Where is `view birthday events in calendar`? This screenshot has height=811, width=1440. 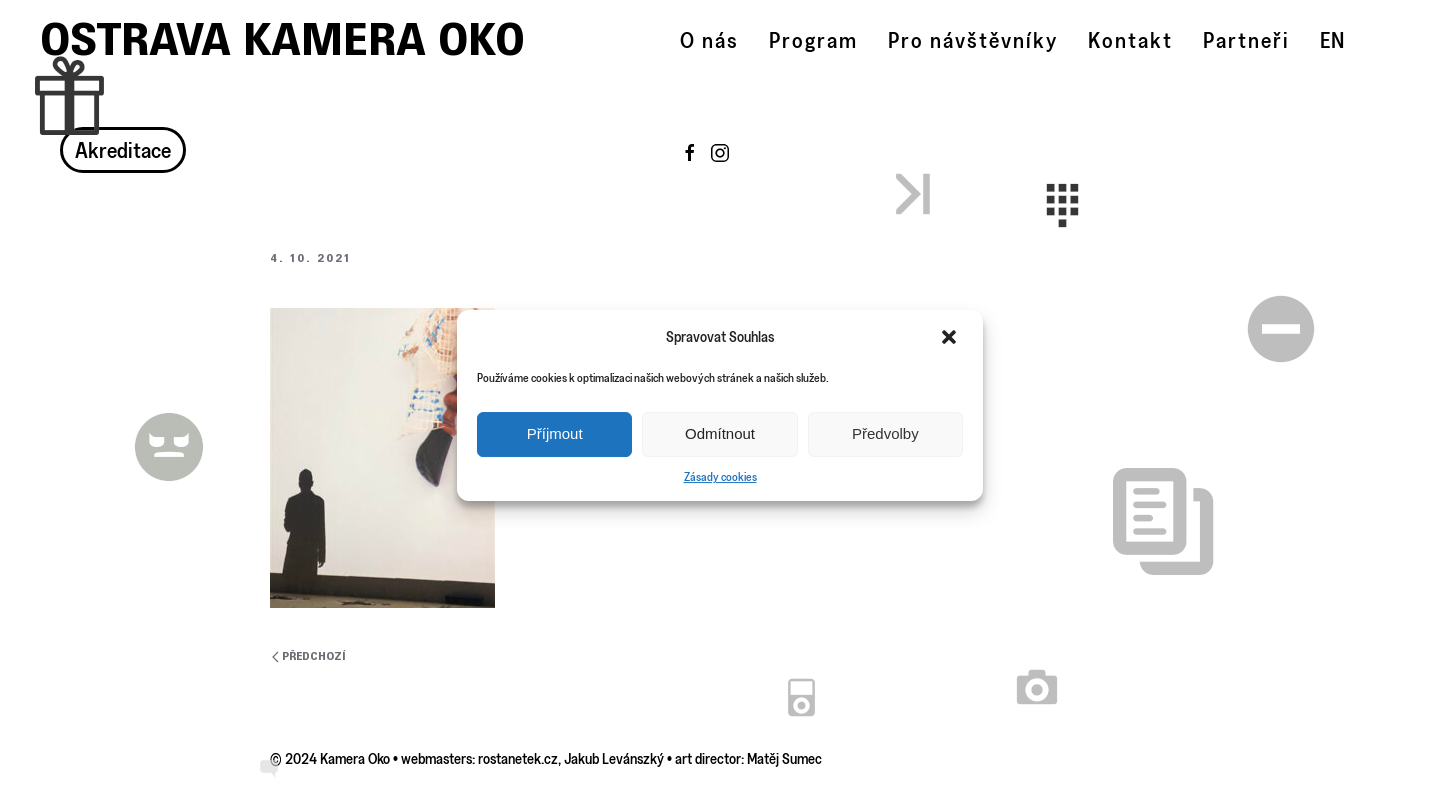
view birthday events in calendar is located at coordinates (69, 95).